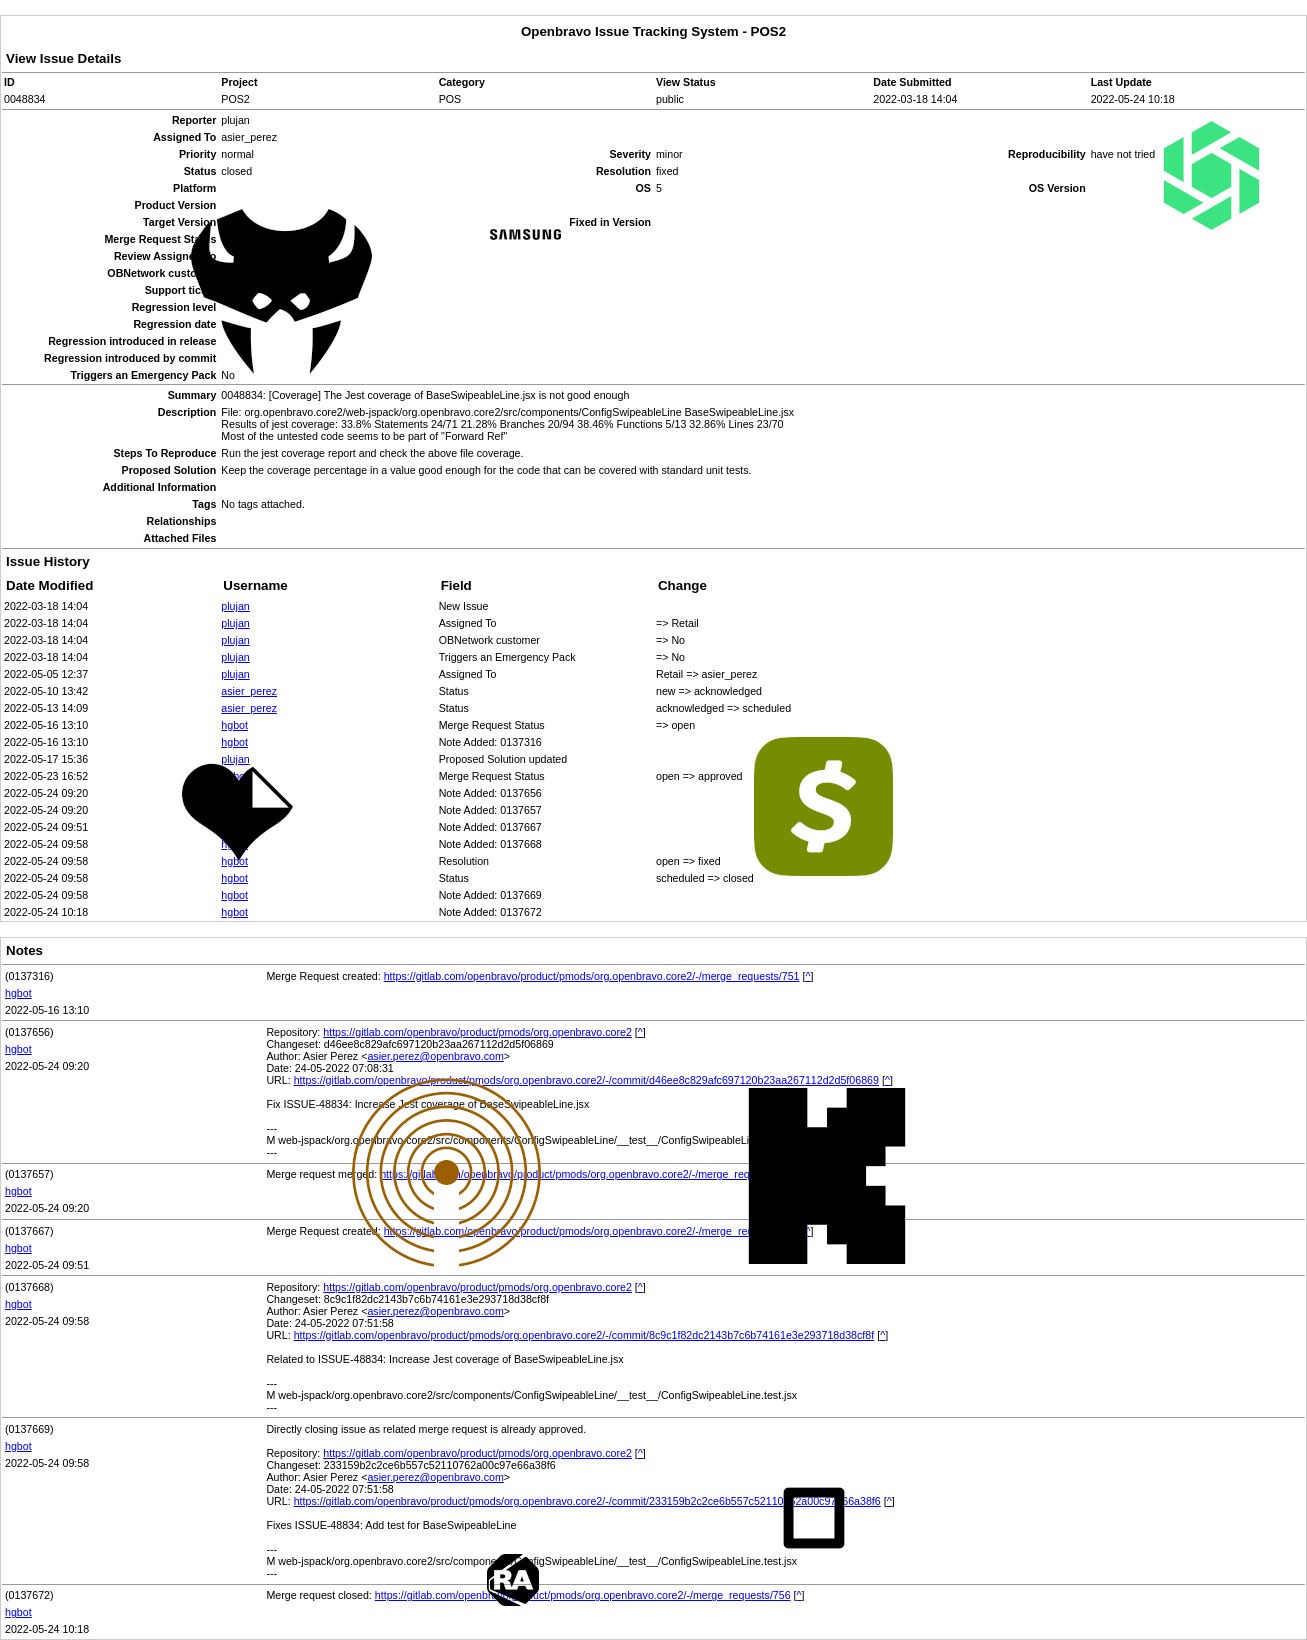 This screenshot has height=1640, width=1307. I want to click on stop media playback, so click(814, 1518).